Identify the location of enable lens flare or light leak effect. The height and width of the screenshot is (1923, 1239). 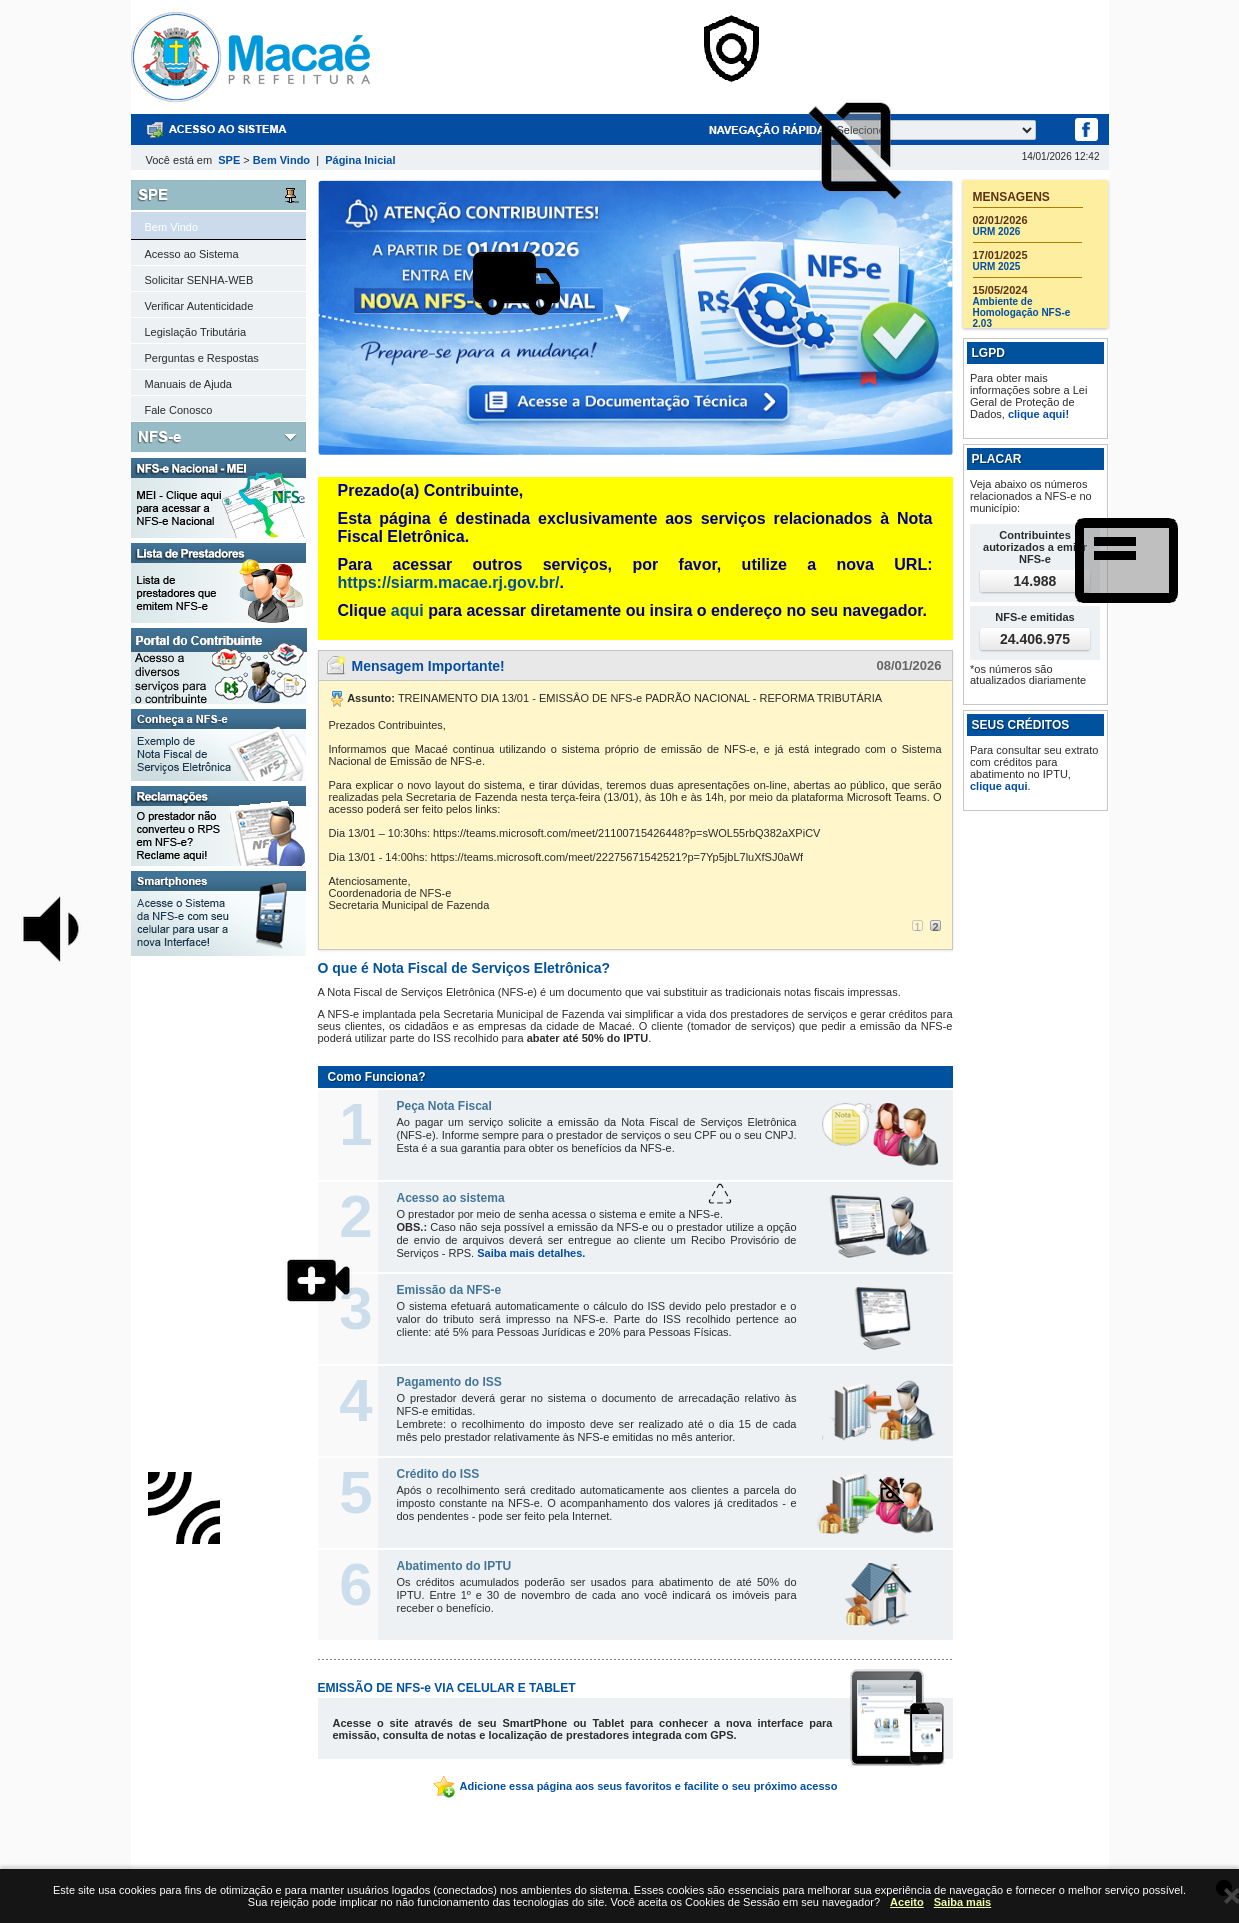
(184, 1508).